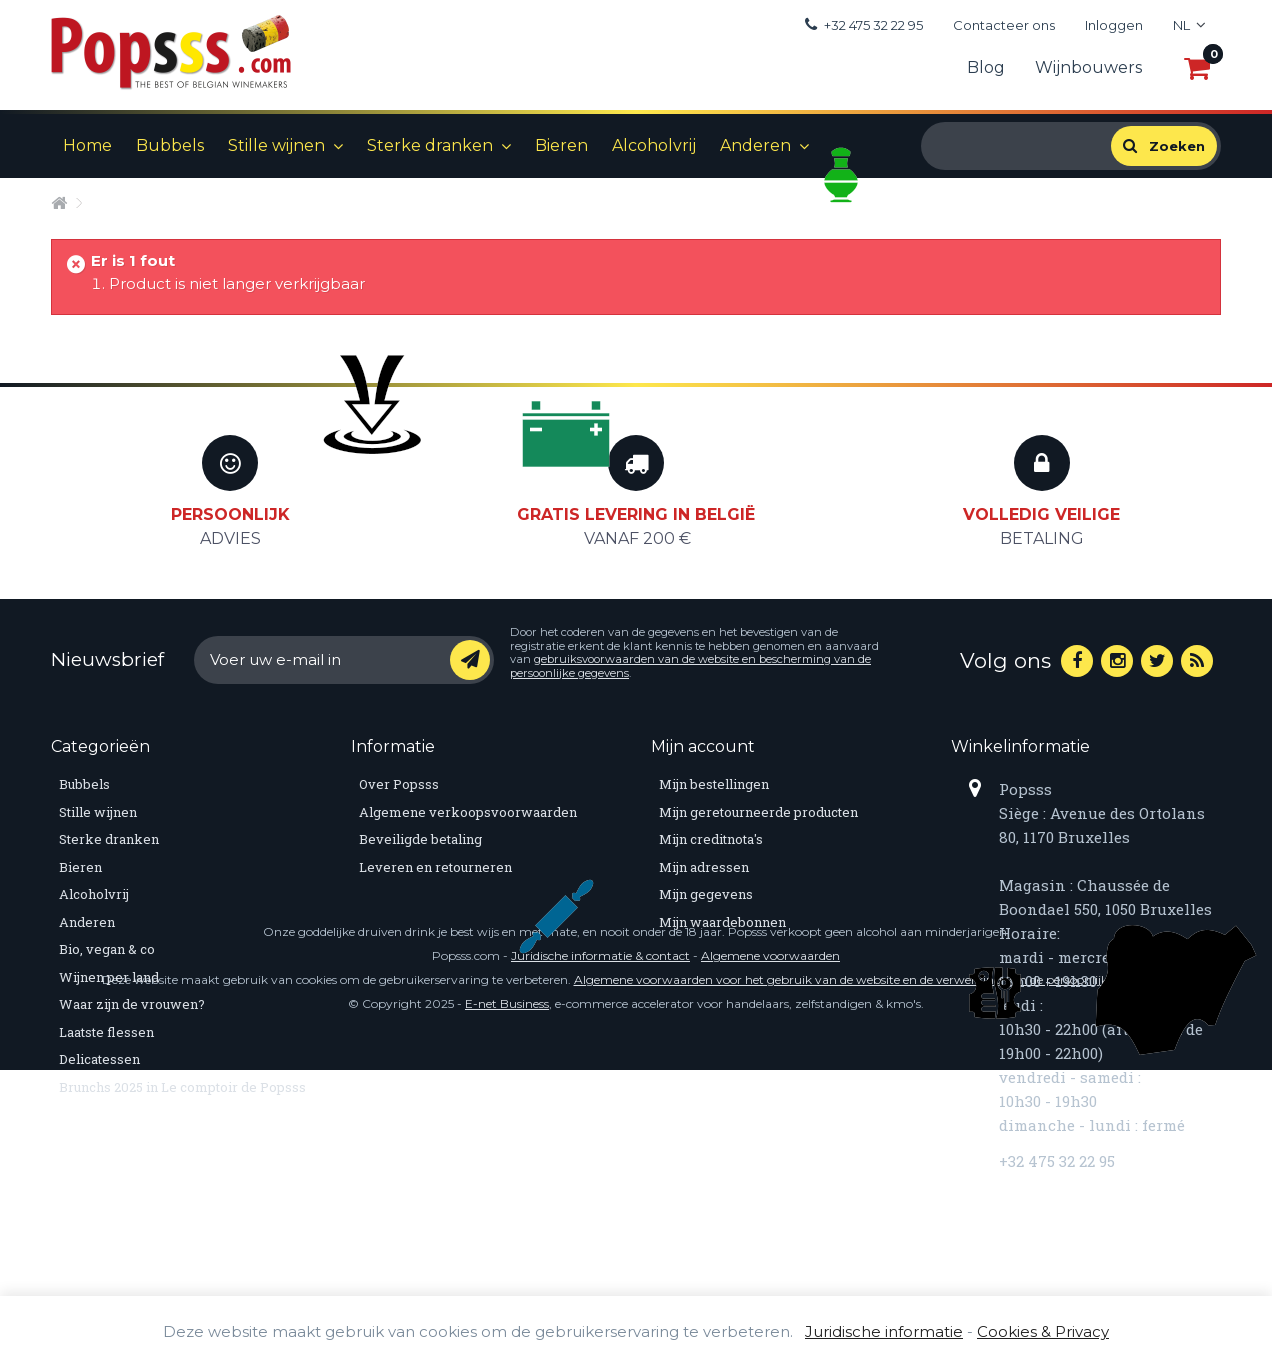 This screenshot has height=1368, width=1272. What do you see at coordinates (372, 405) in the screenshot?
I see `indicates a drop zone or landing point` at bounding box center [372, 405].